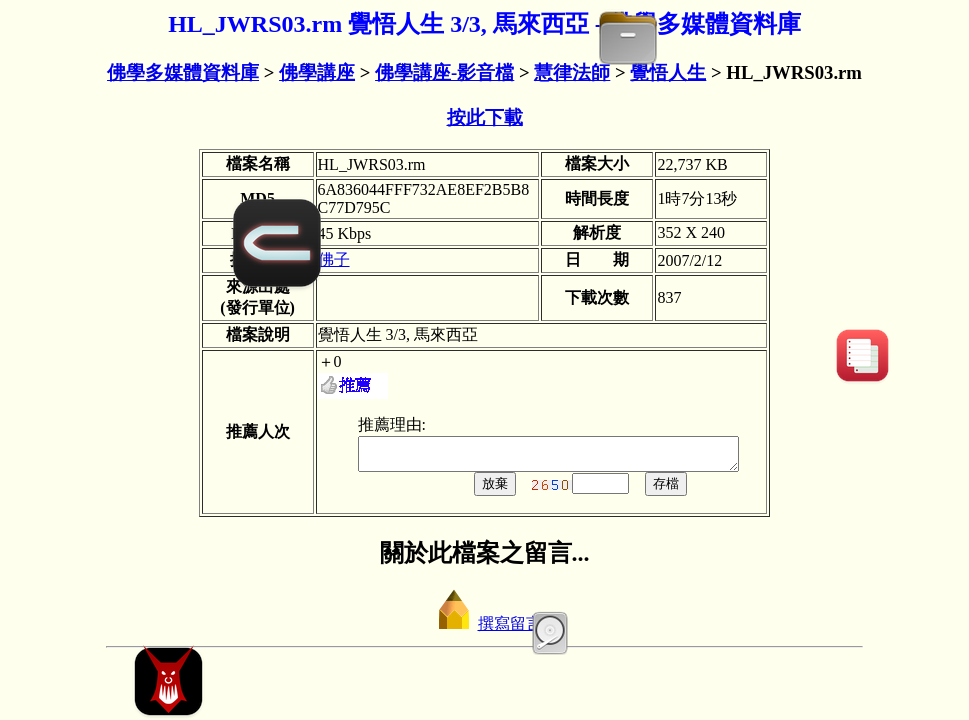 The image size is (969, 720). What do you see at coordinates (550, 633) in the screenshot?
I see `open disk utility application` at bounding box center [550, 633].